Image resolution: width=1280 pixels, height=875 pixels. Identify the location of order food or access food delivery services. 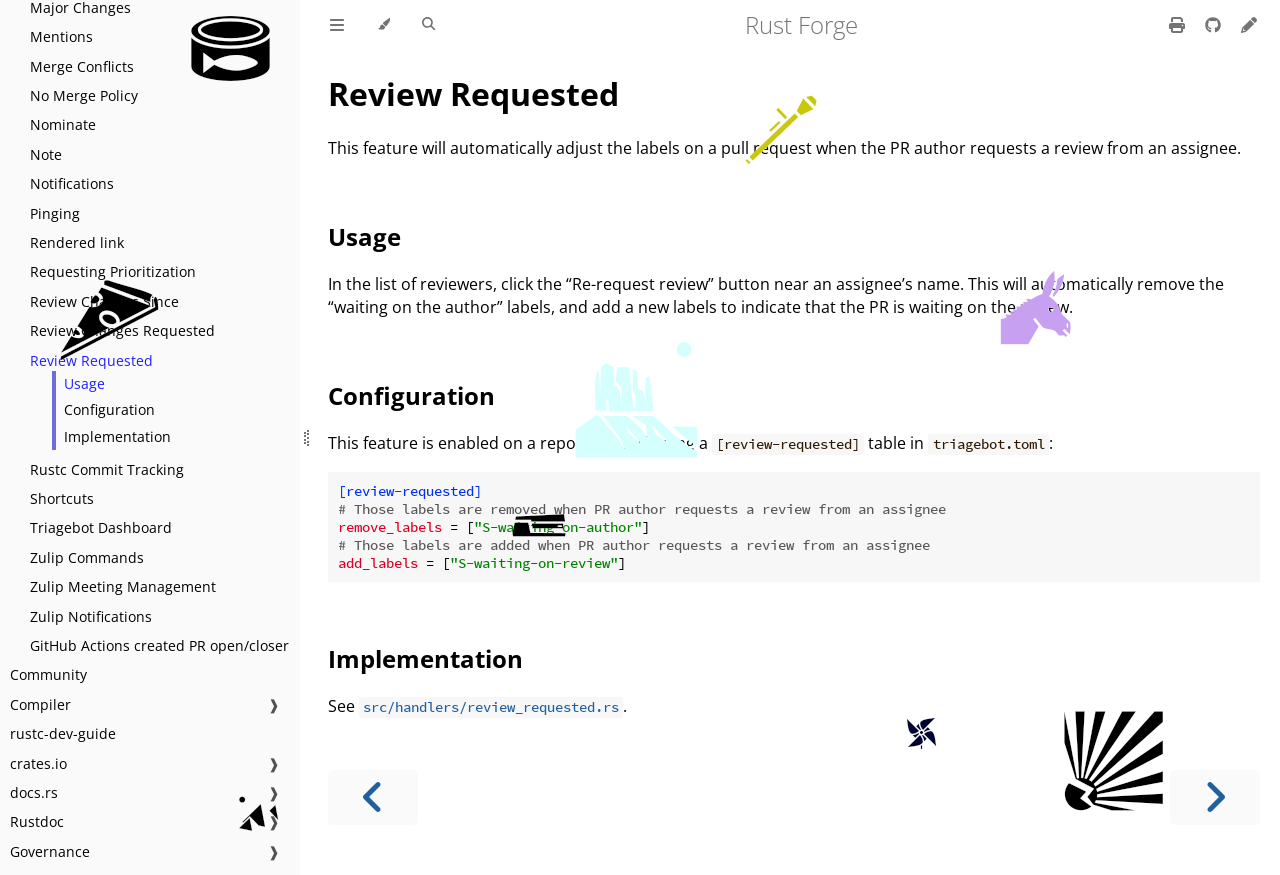
(108, 318).